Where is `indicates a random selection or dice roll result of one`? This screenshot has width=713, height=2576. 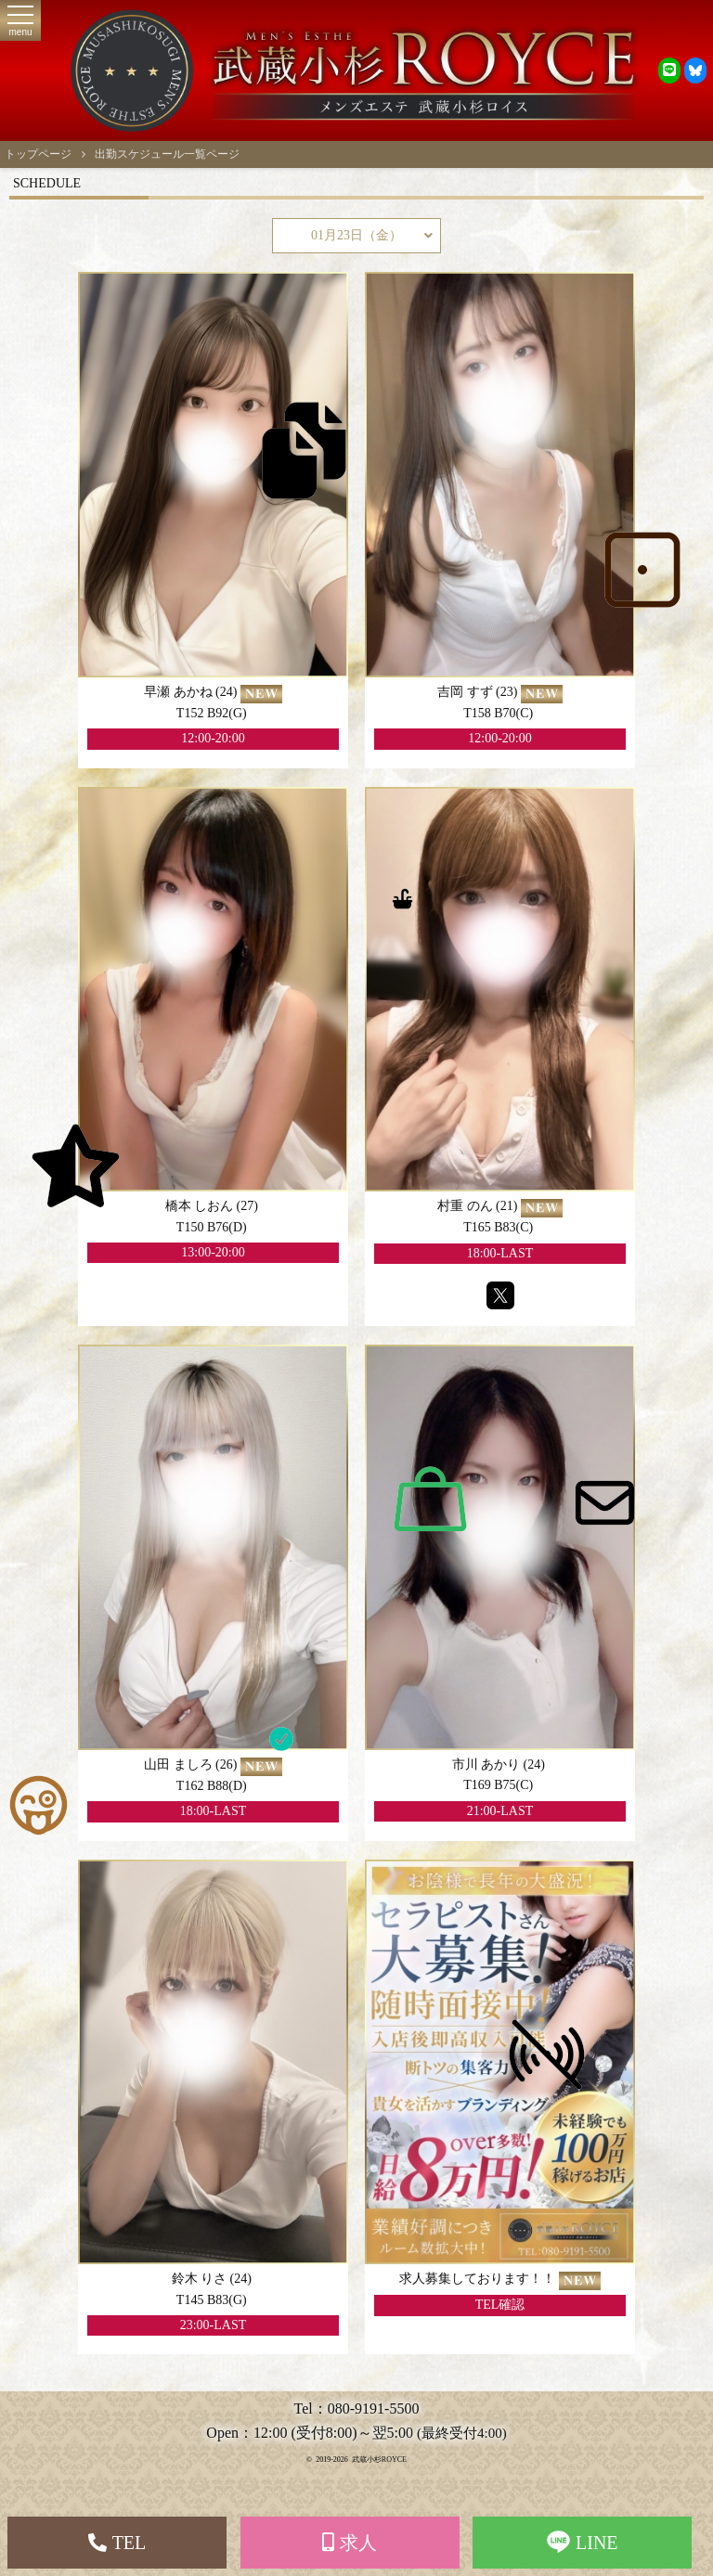
indicates a random selection or dice roll result of one is located at coordinates (642, 570).